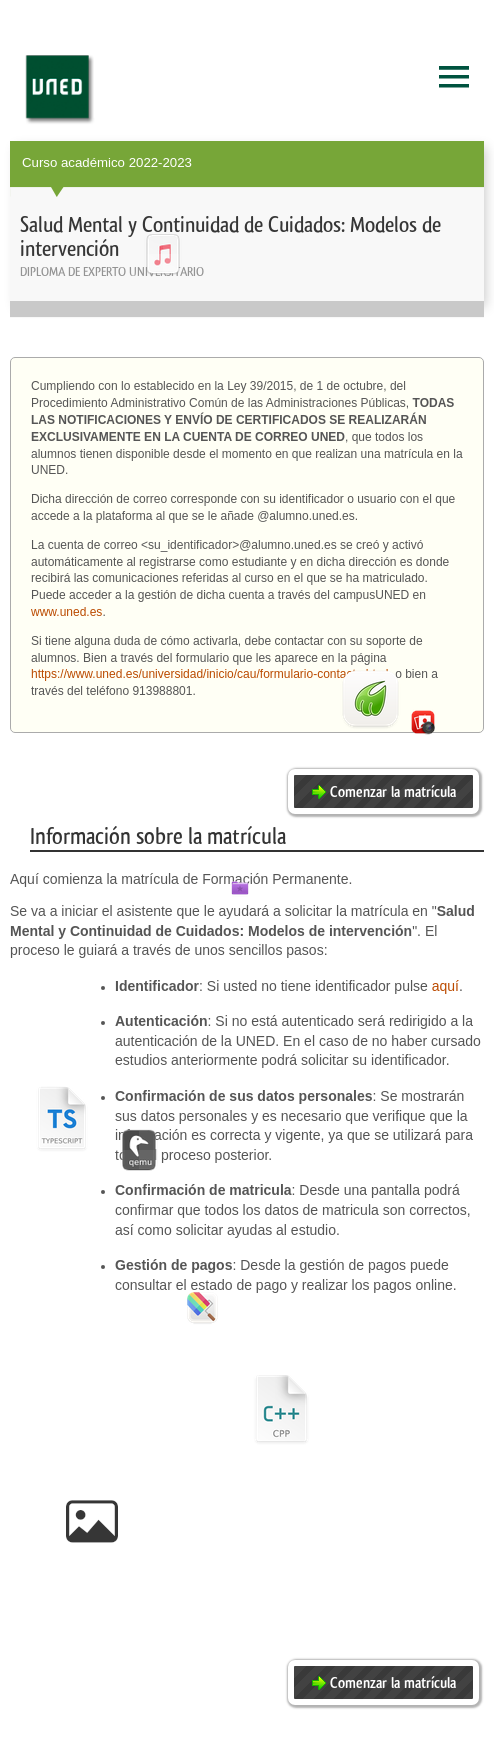 This screenshot has height=1739, width=494. Describe the element at coordinates (163, 254) in the screenshot. I see `an audio file in your system` at that location.